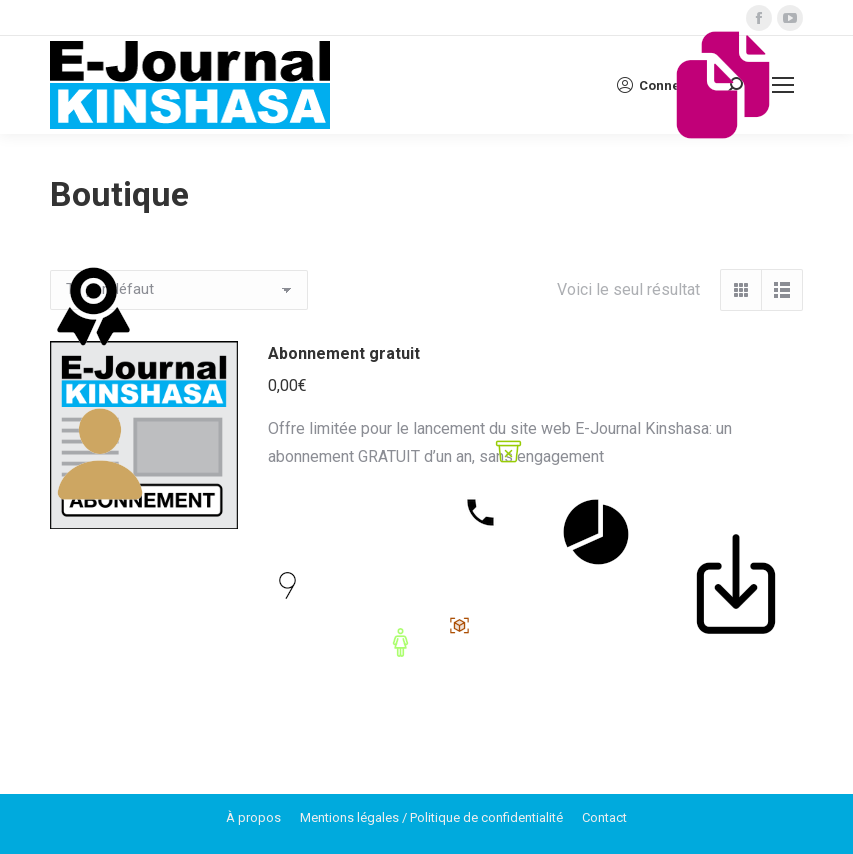  Describe the element at coordinates (287, 585) in the screenshot. I see `indicates the number nine in a list or sequence` at that location.